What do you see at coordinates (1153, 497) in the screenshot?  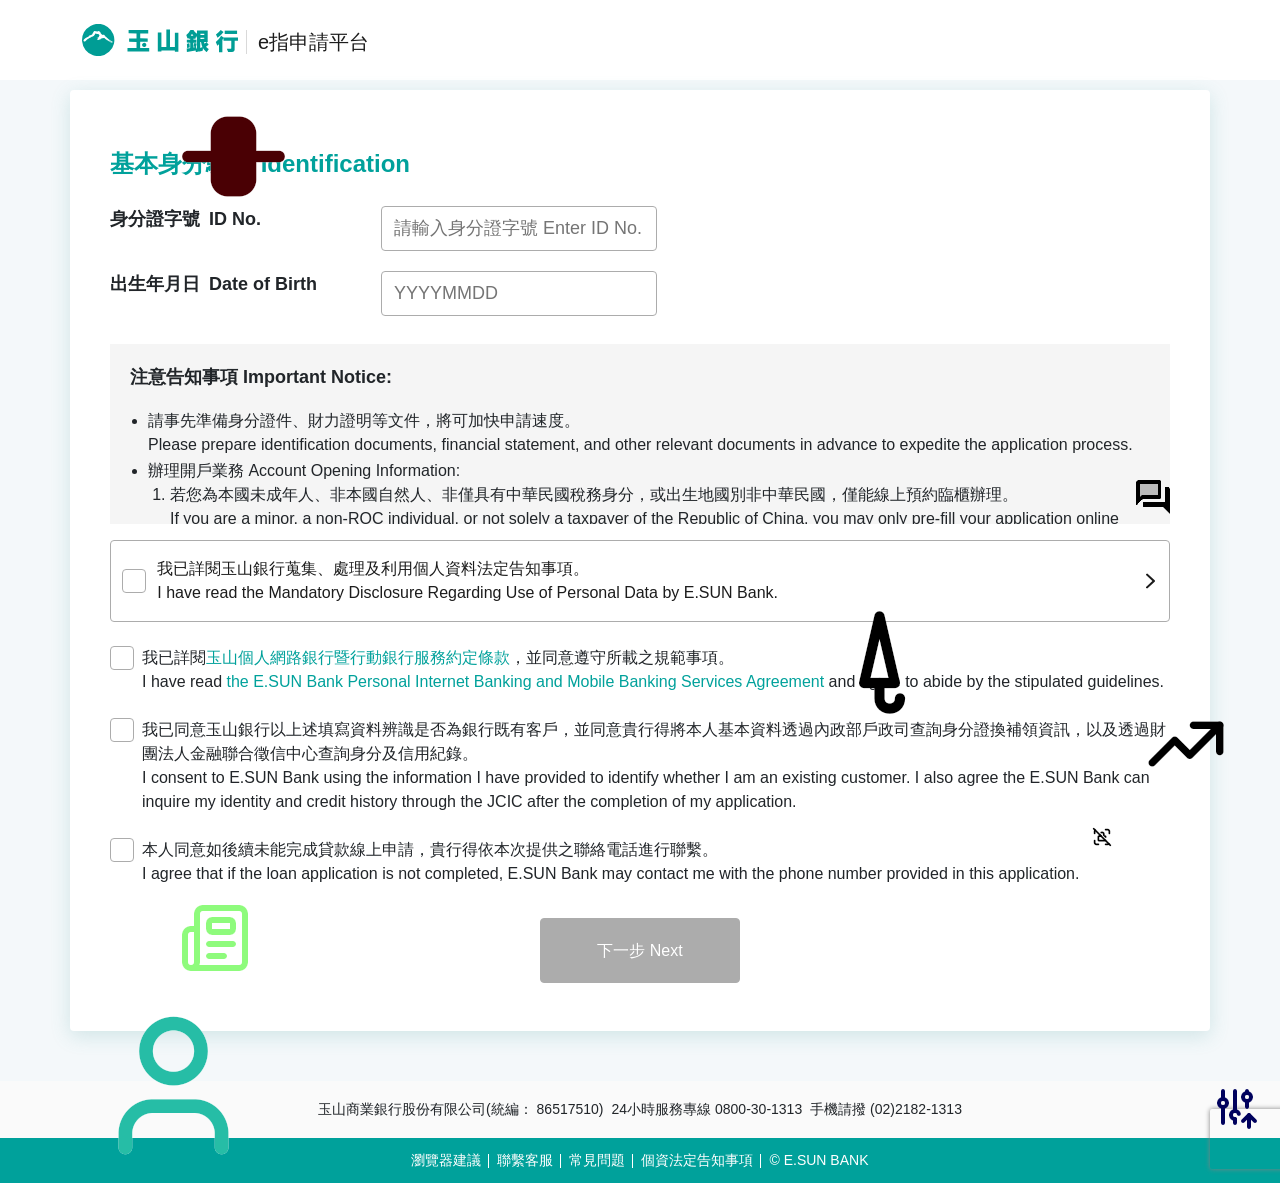 I see `open messages or chat` at bounding box center [1153, 497].